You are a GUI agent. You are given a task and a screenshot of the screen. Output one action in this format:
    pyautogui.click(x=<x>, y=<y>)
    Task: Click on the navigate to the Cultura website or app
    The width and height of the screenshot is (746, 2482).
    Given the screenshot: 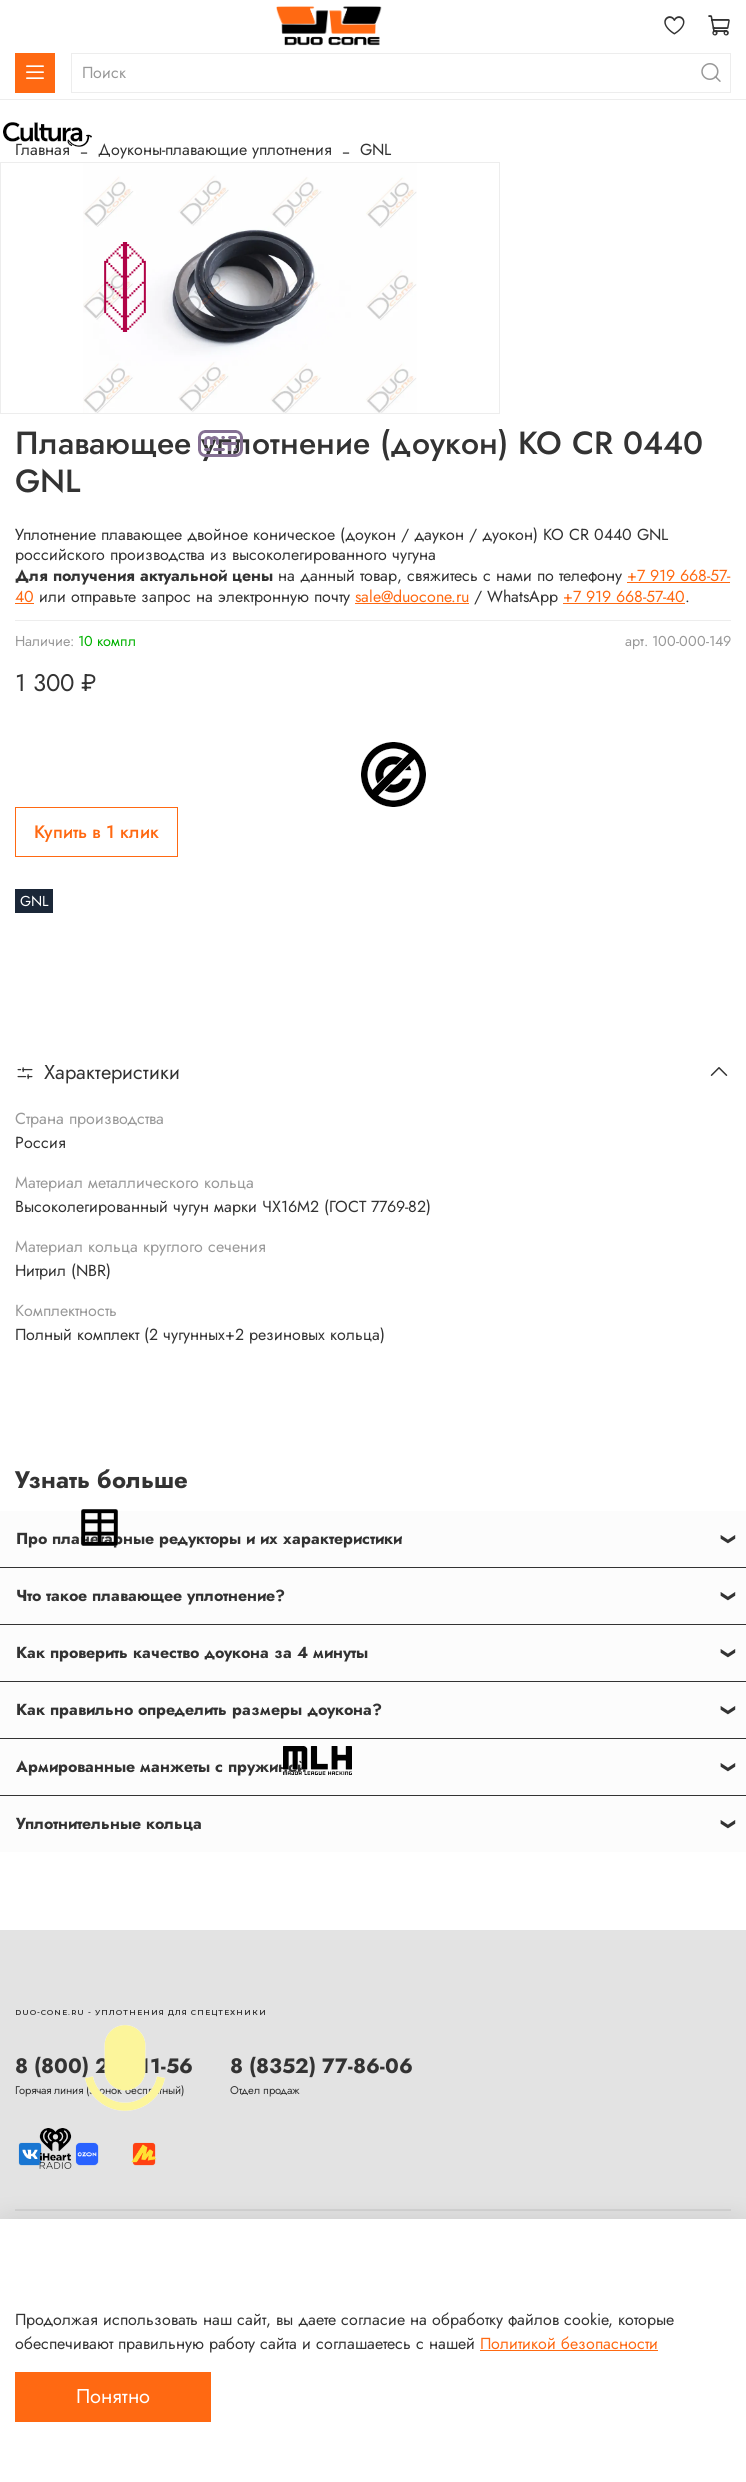 What is the action you would take?
    pyautogui.click(x=47, y=134)
    